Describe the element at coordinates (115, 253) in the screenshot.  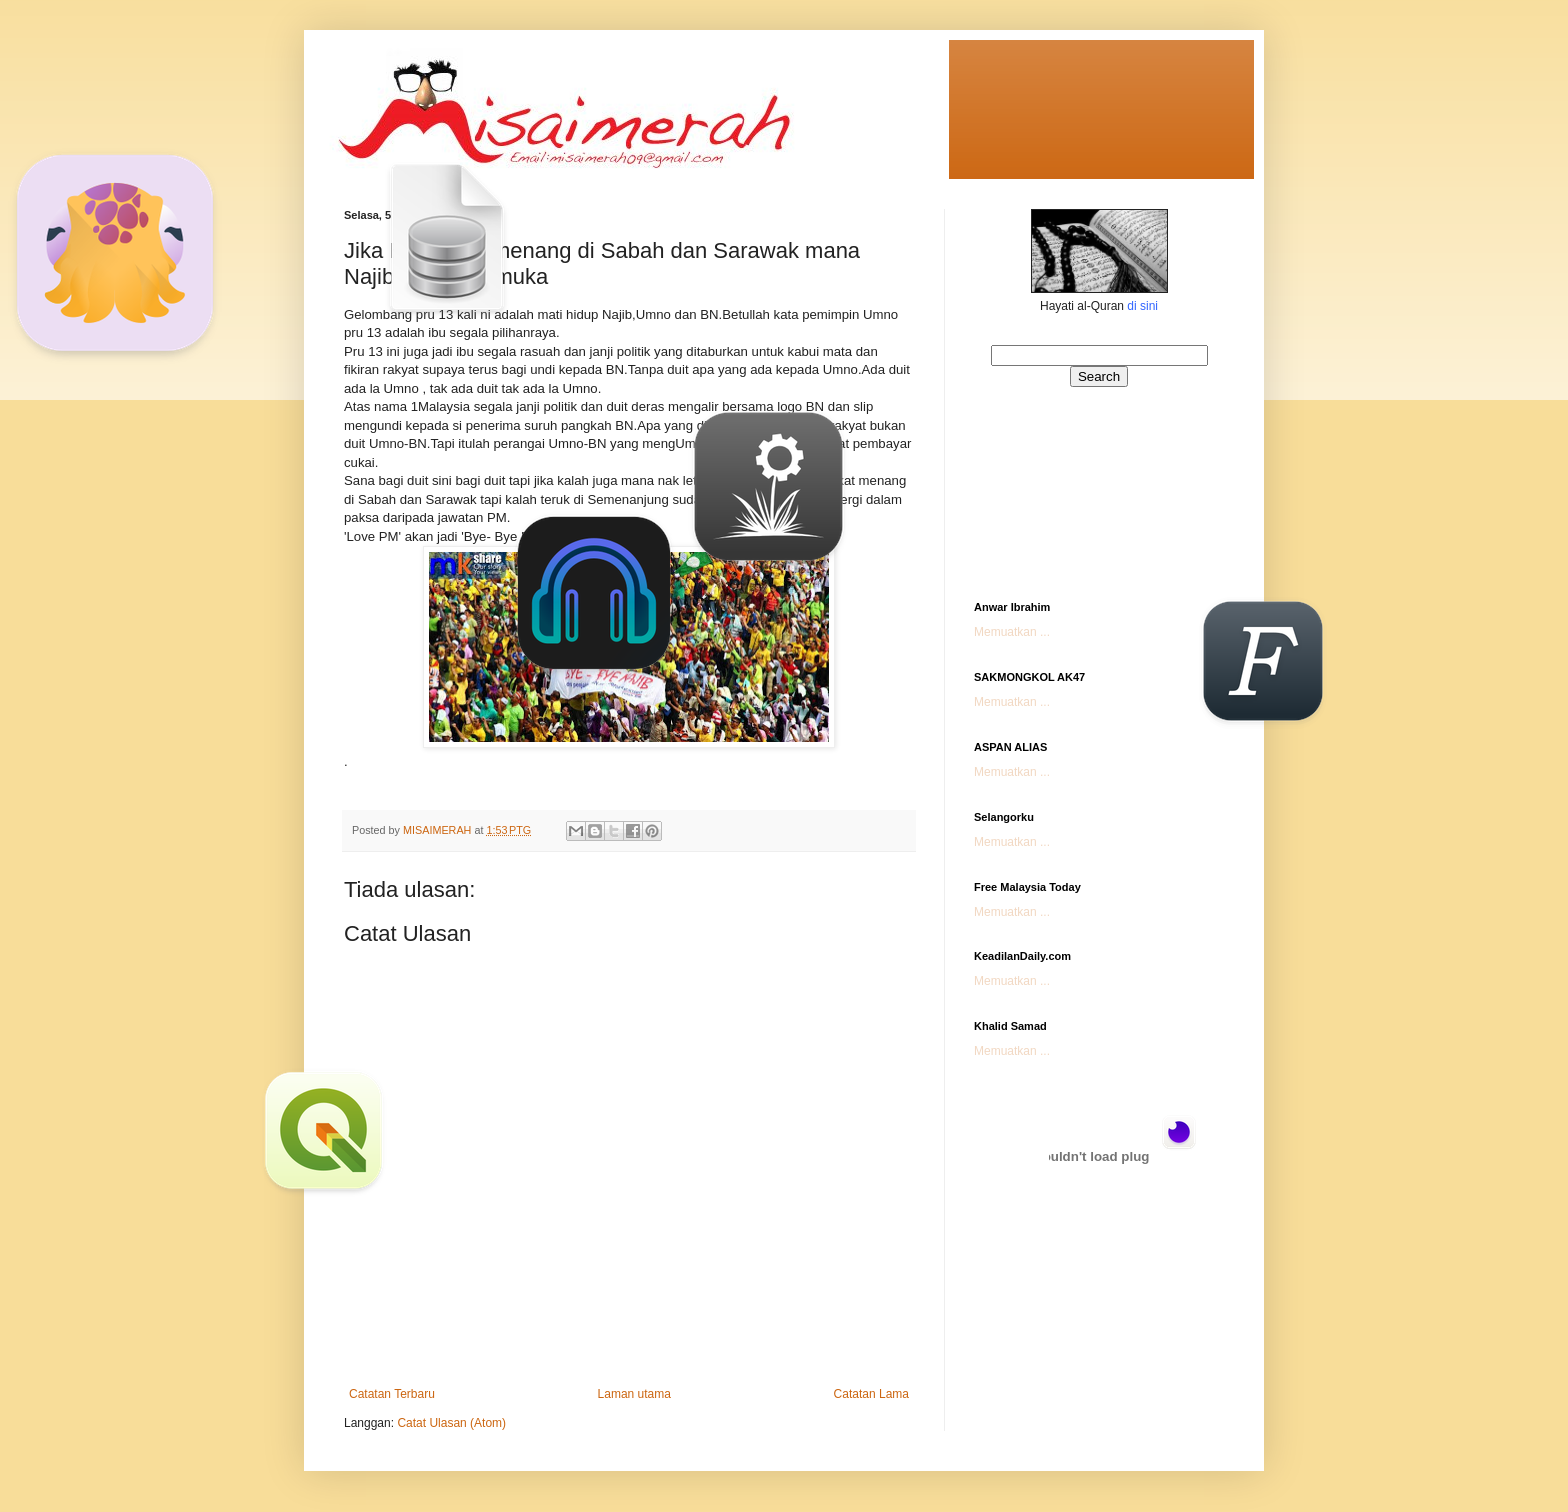
I see `open the cuttlefish icon viewer app` at that location.